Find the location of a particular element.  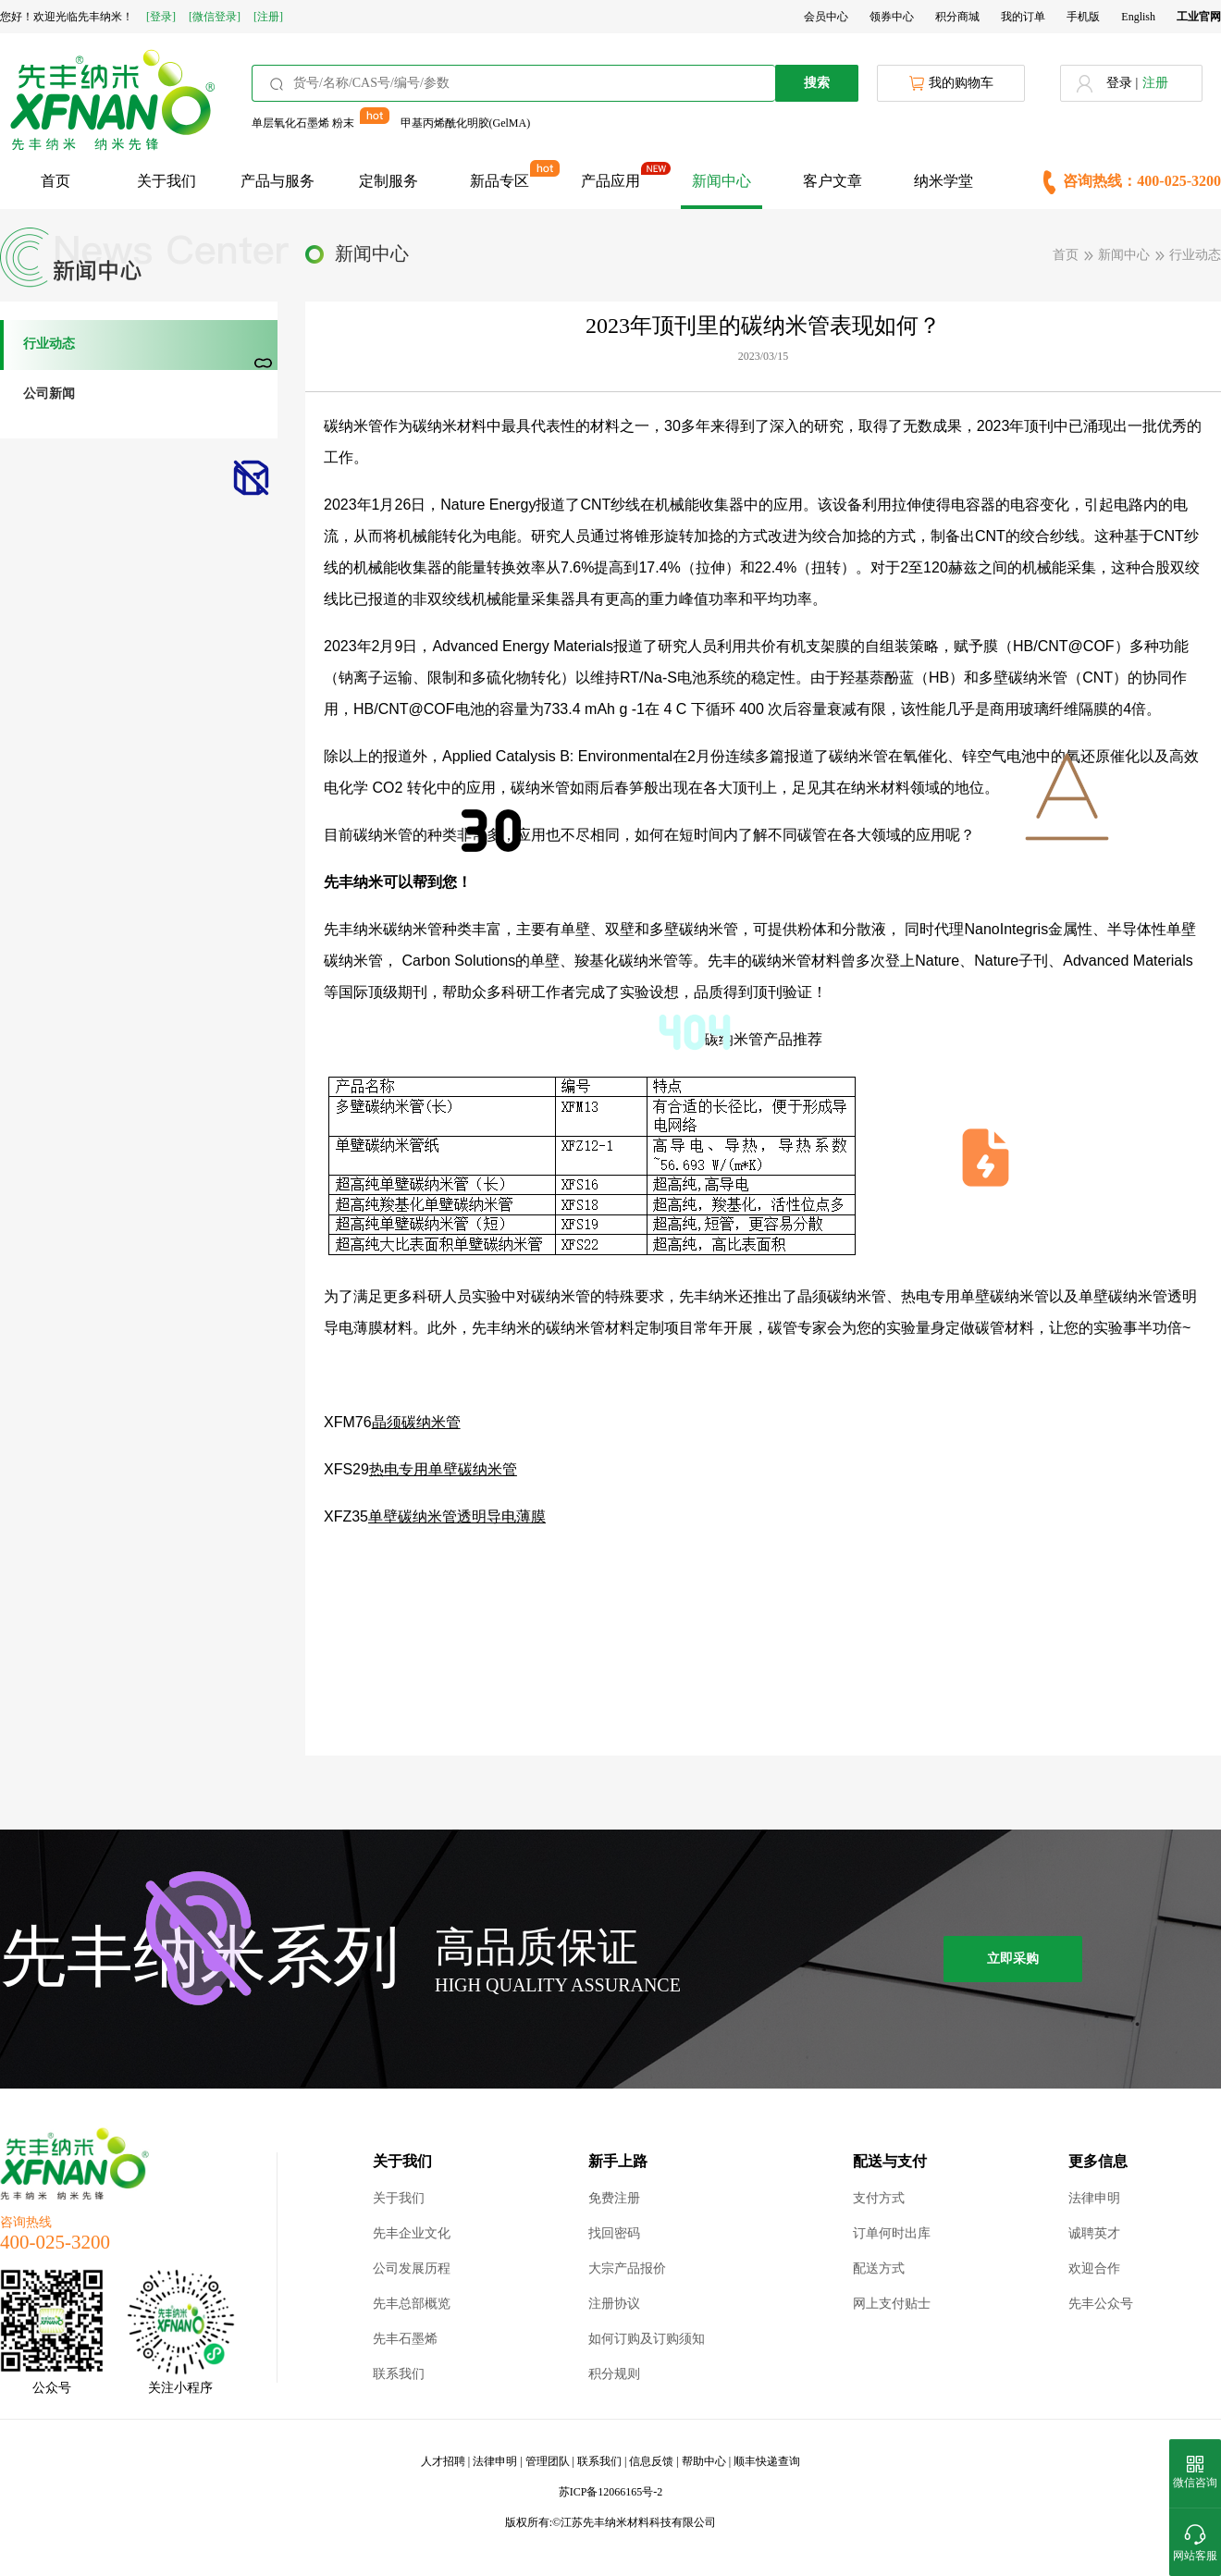

disable 3D object view is located at coordinates (251, 477).